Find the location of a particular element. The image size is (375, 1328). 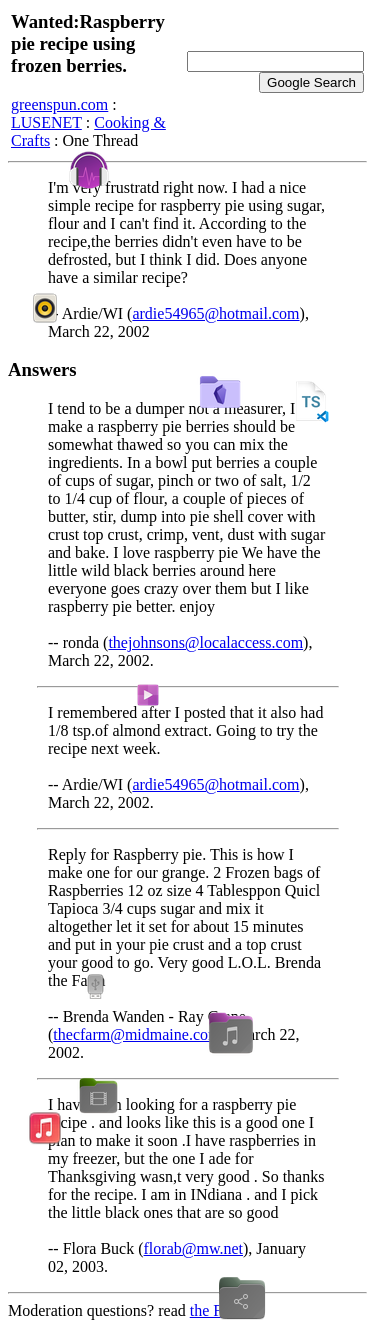

audio output device connected is located at coordinates (89, 170).